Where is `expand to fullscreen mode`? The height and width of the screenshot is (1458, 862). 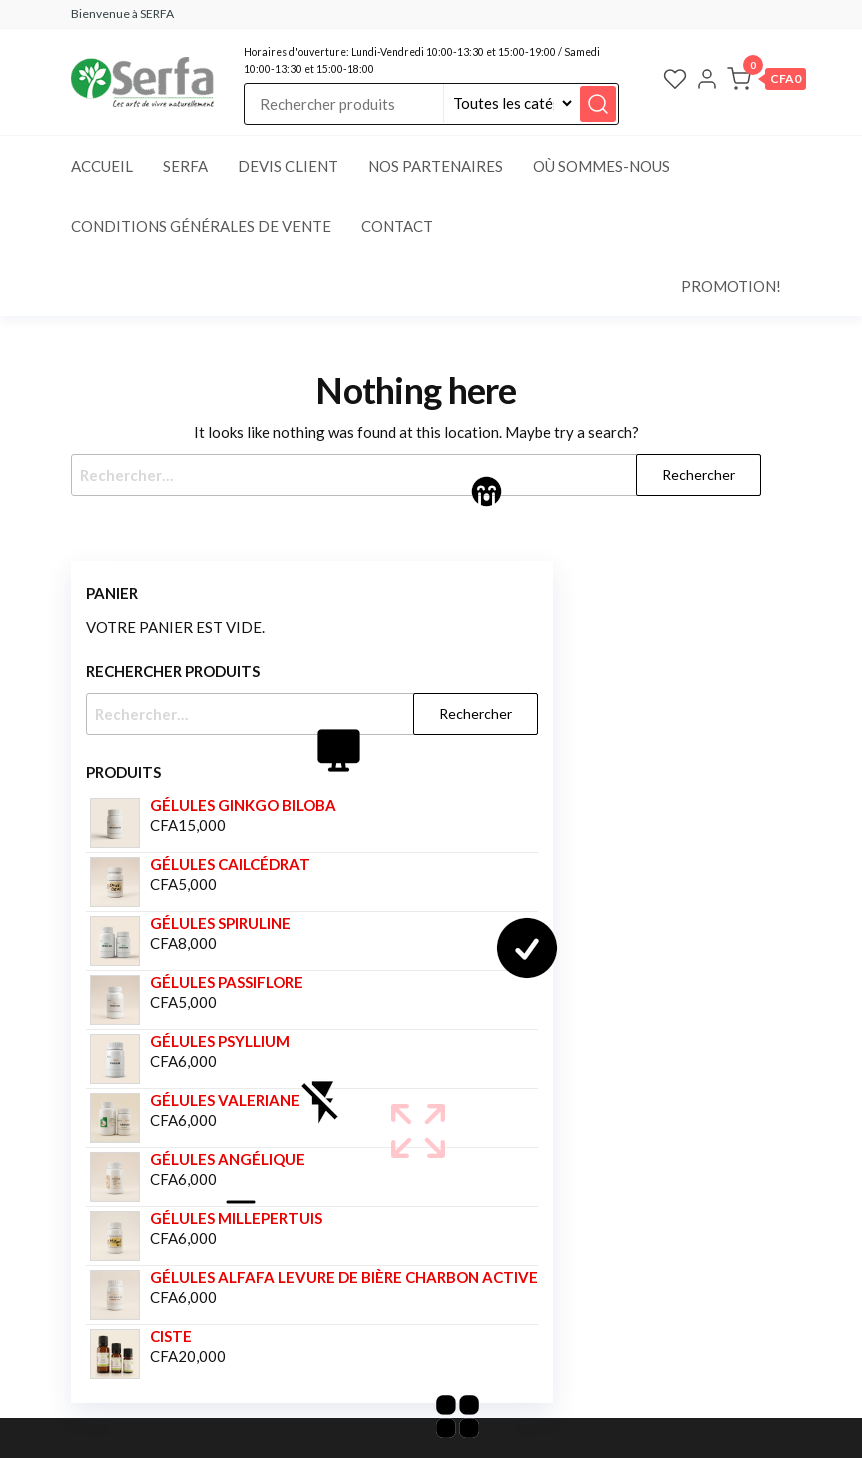
expand to fullscreen mode is located at coordinates (418, 1131).